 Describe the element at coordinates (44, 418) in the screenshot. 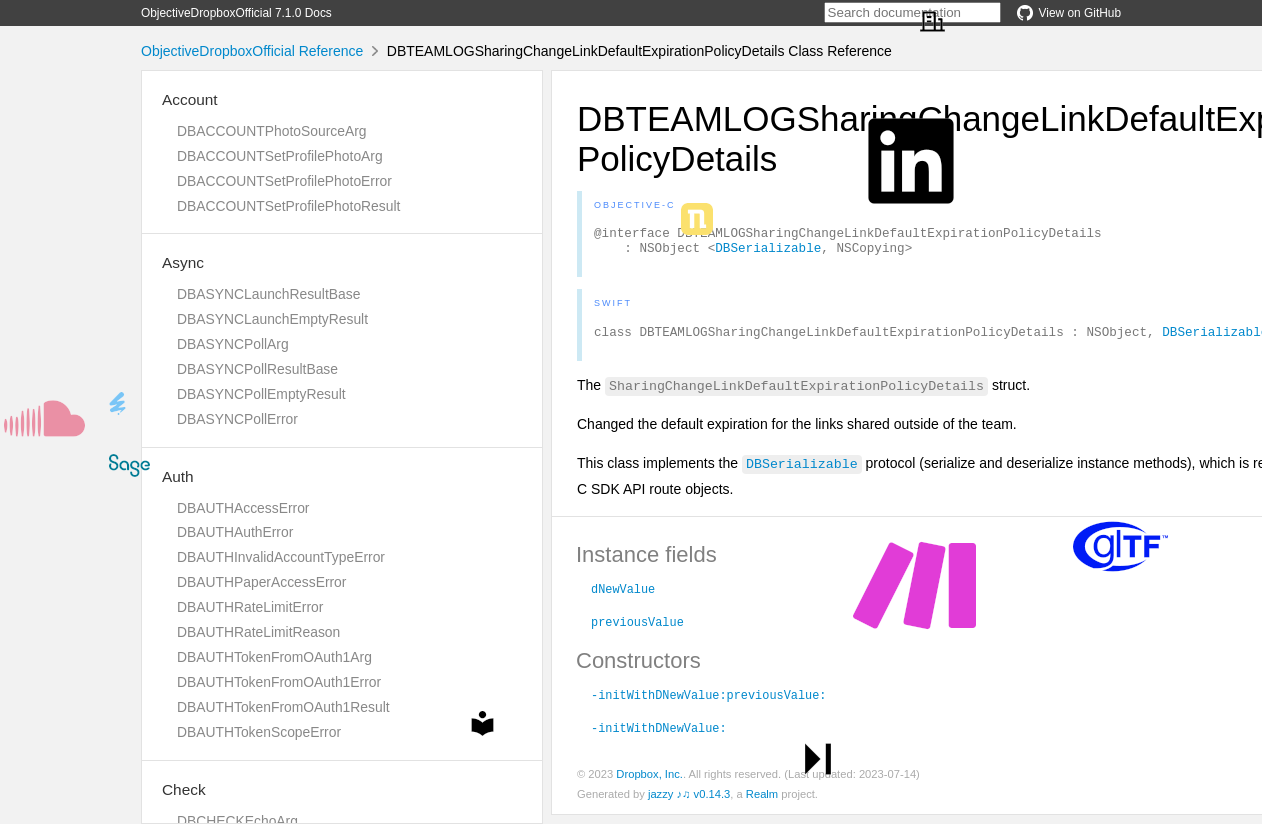

I see `open SoundCloud app` at that location.